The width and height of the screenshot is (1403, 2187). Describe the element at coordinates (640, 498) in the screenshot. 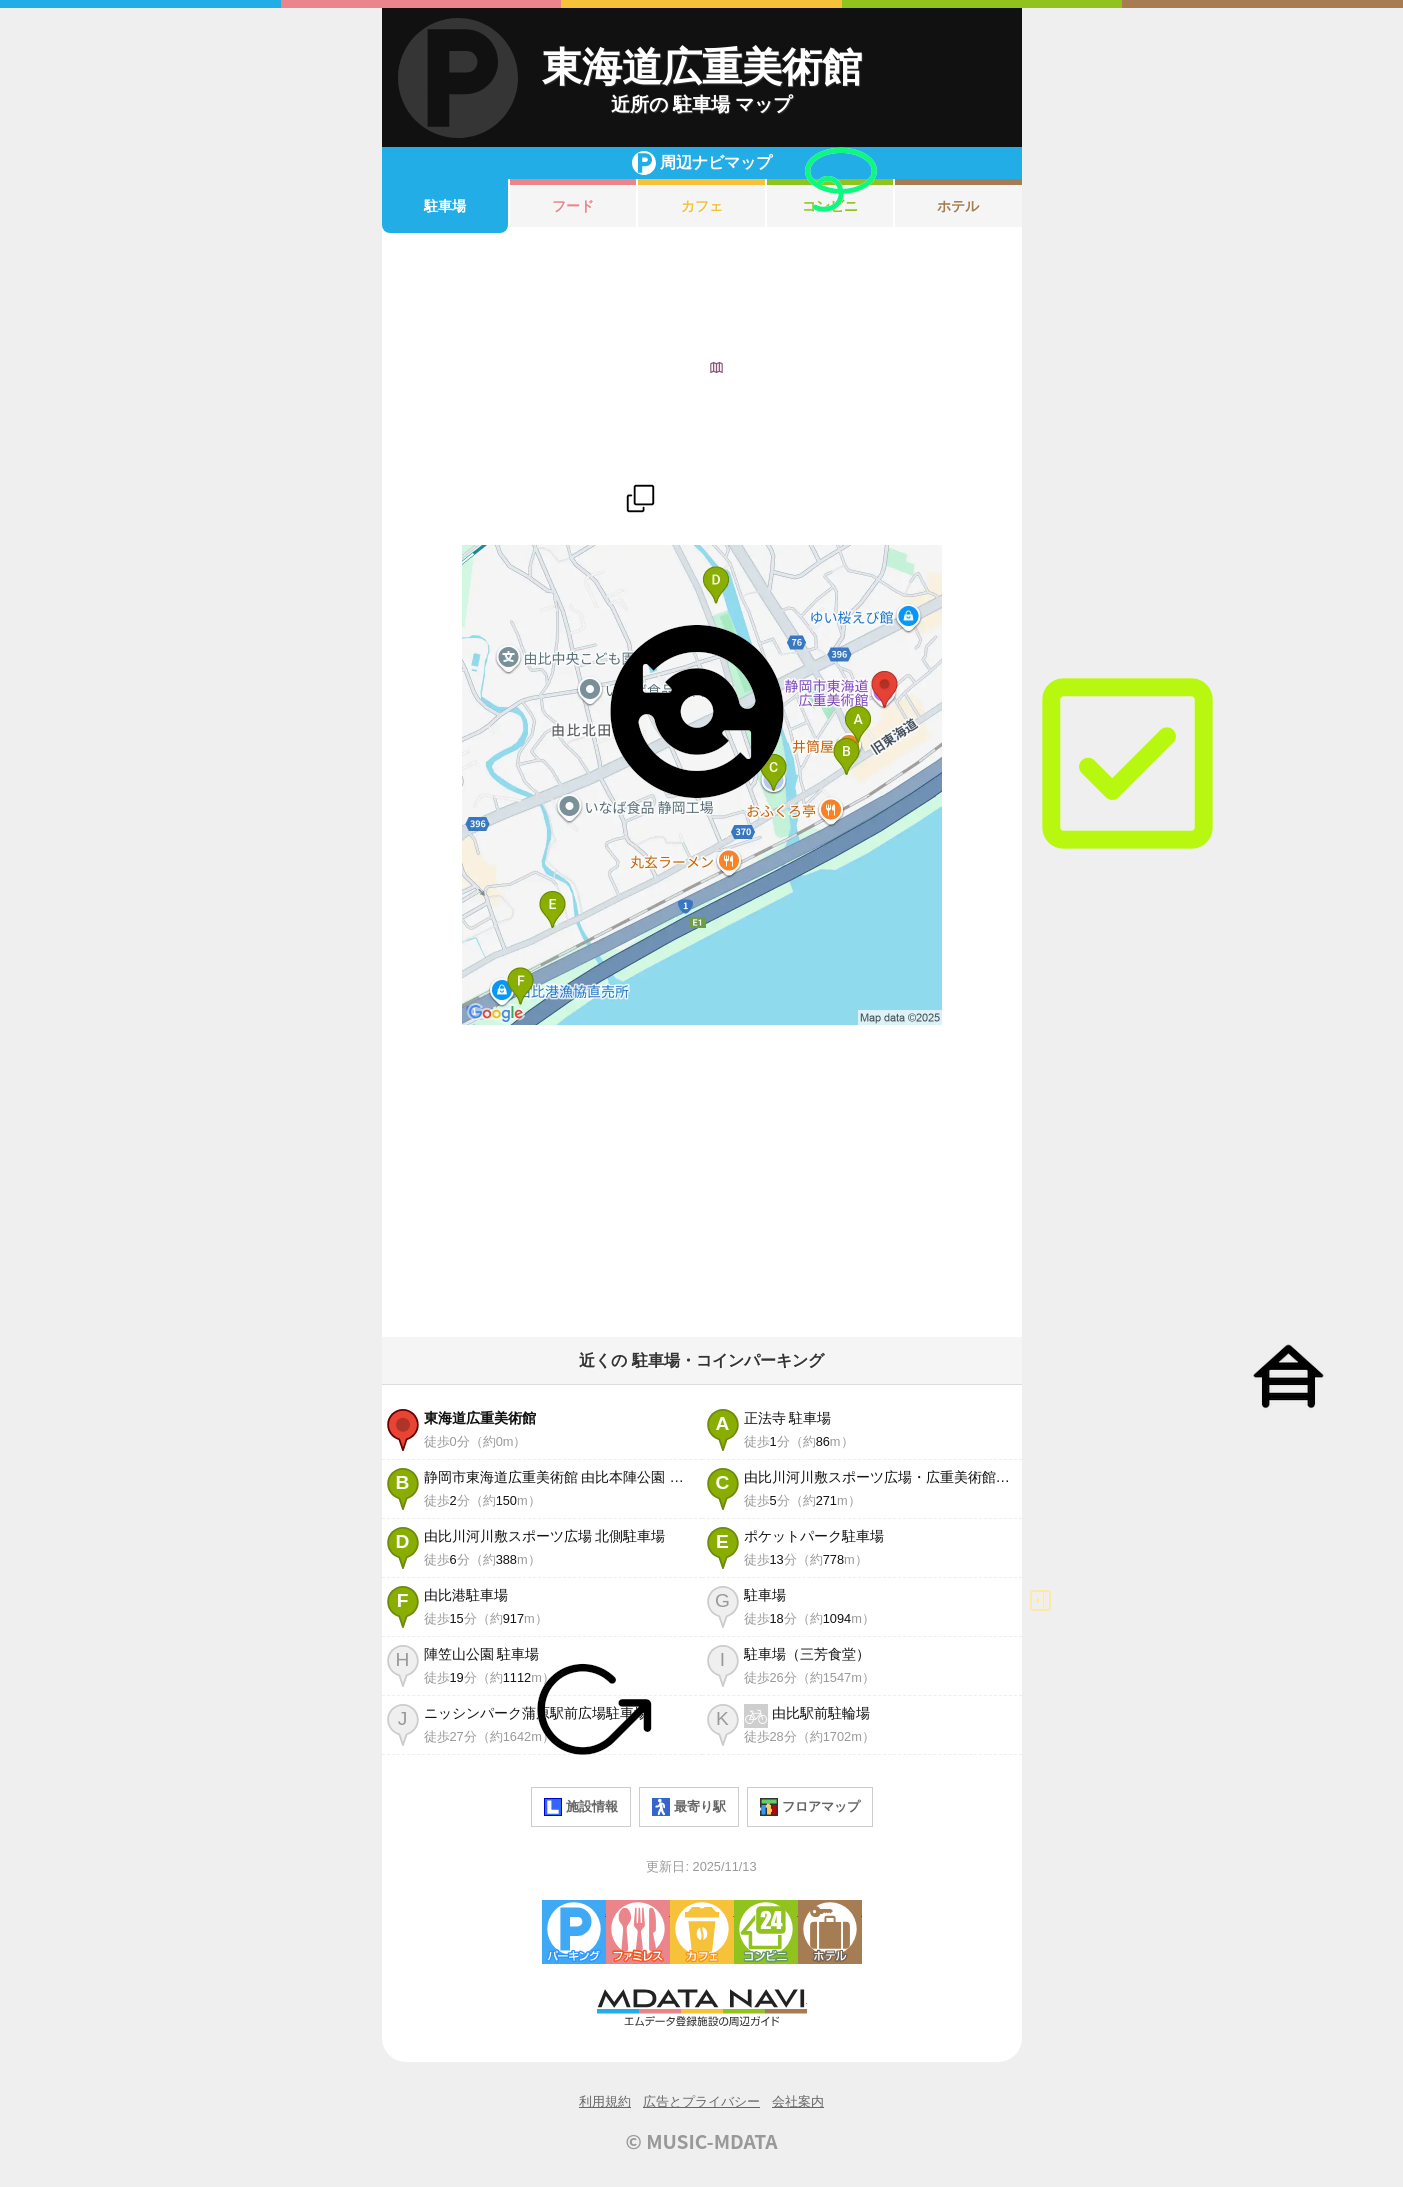

I see `copy to clipboard` at that location.